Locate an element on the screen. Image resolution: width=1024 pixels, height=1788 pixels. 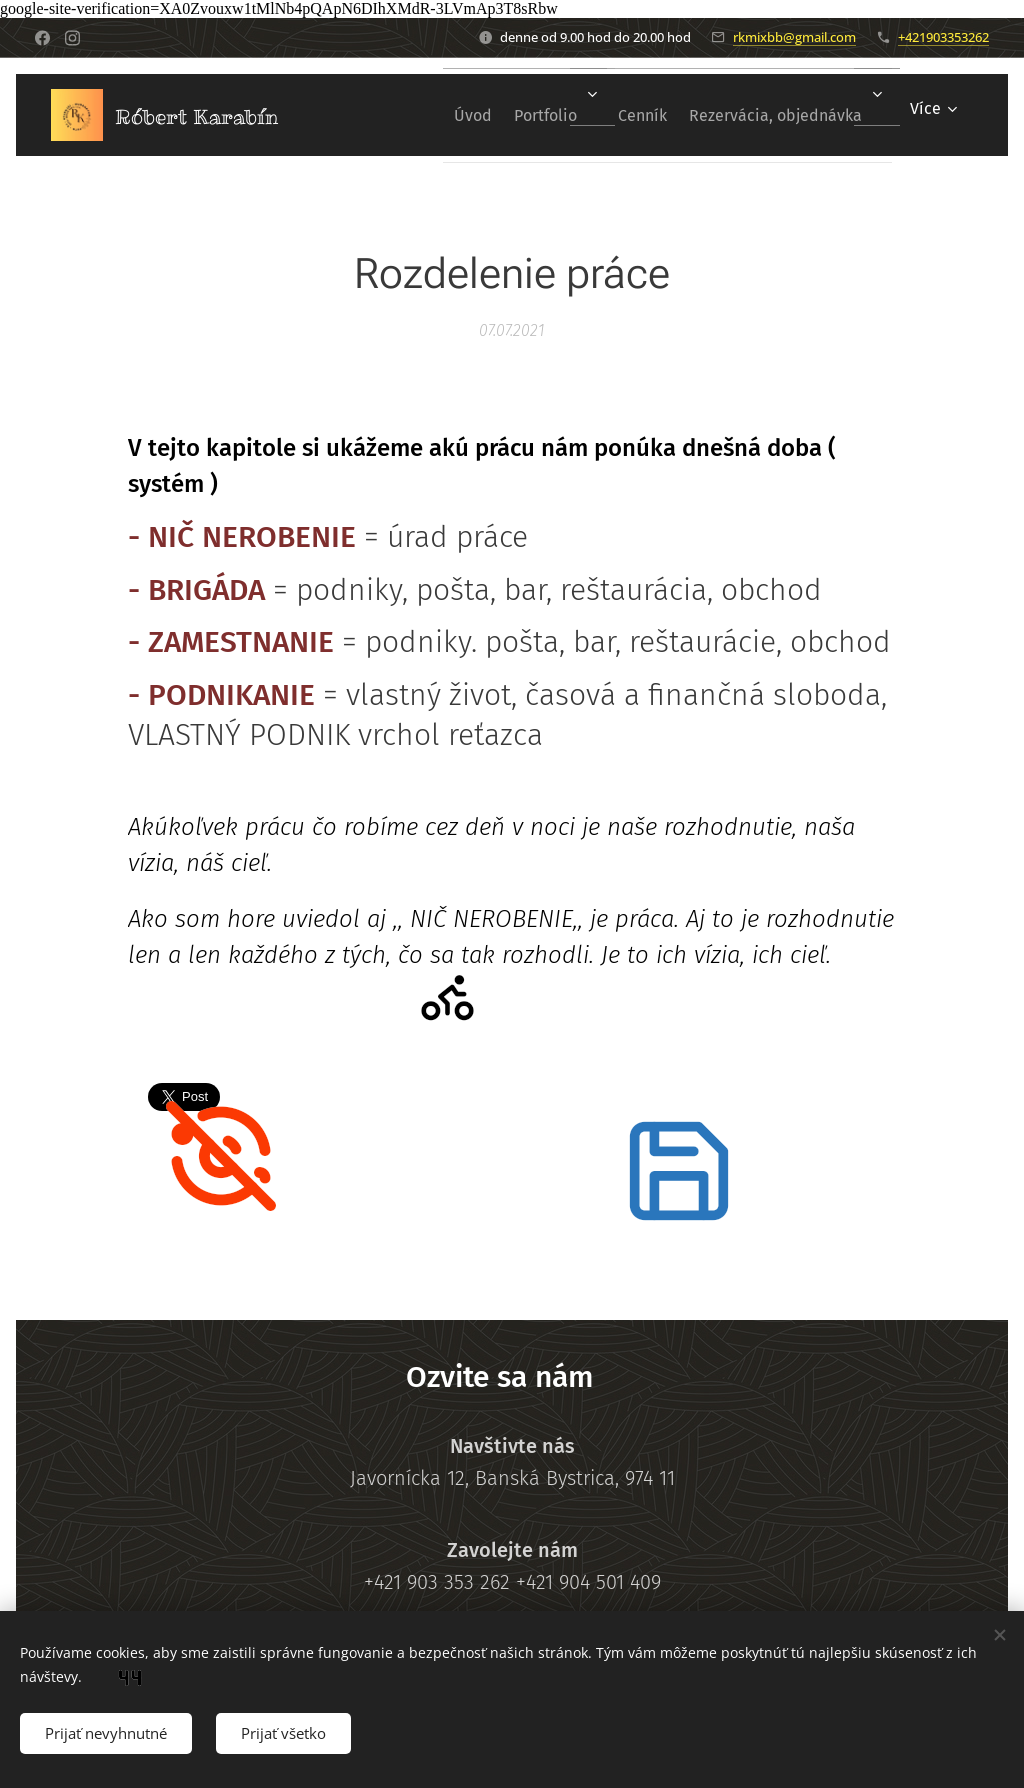
indicates item number 44 in a list or sequence is located at coordinates (130, 1678).